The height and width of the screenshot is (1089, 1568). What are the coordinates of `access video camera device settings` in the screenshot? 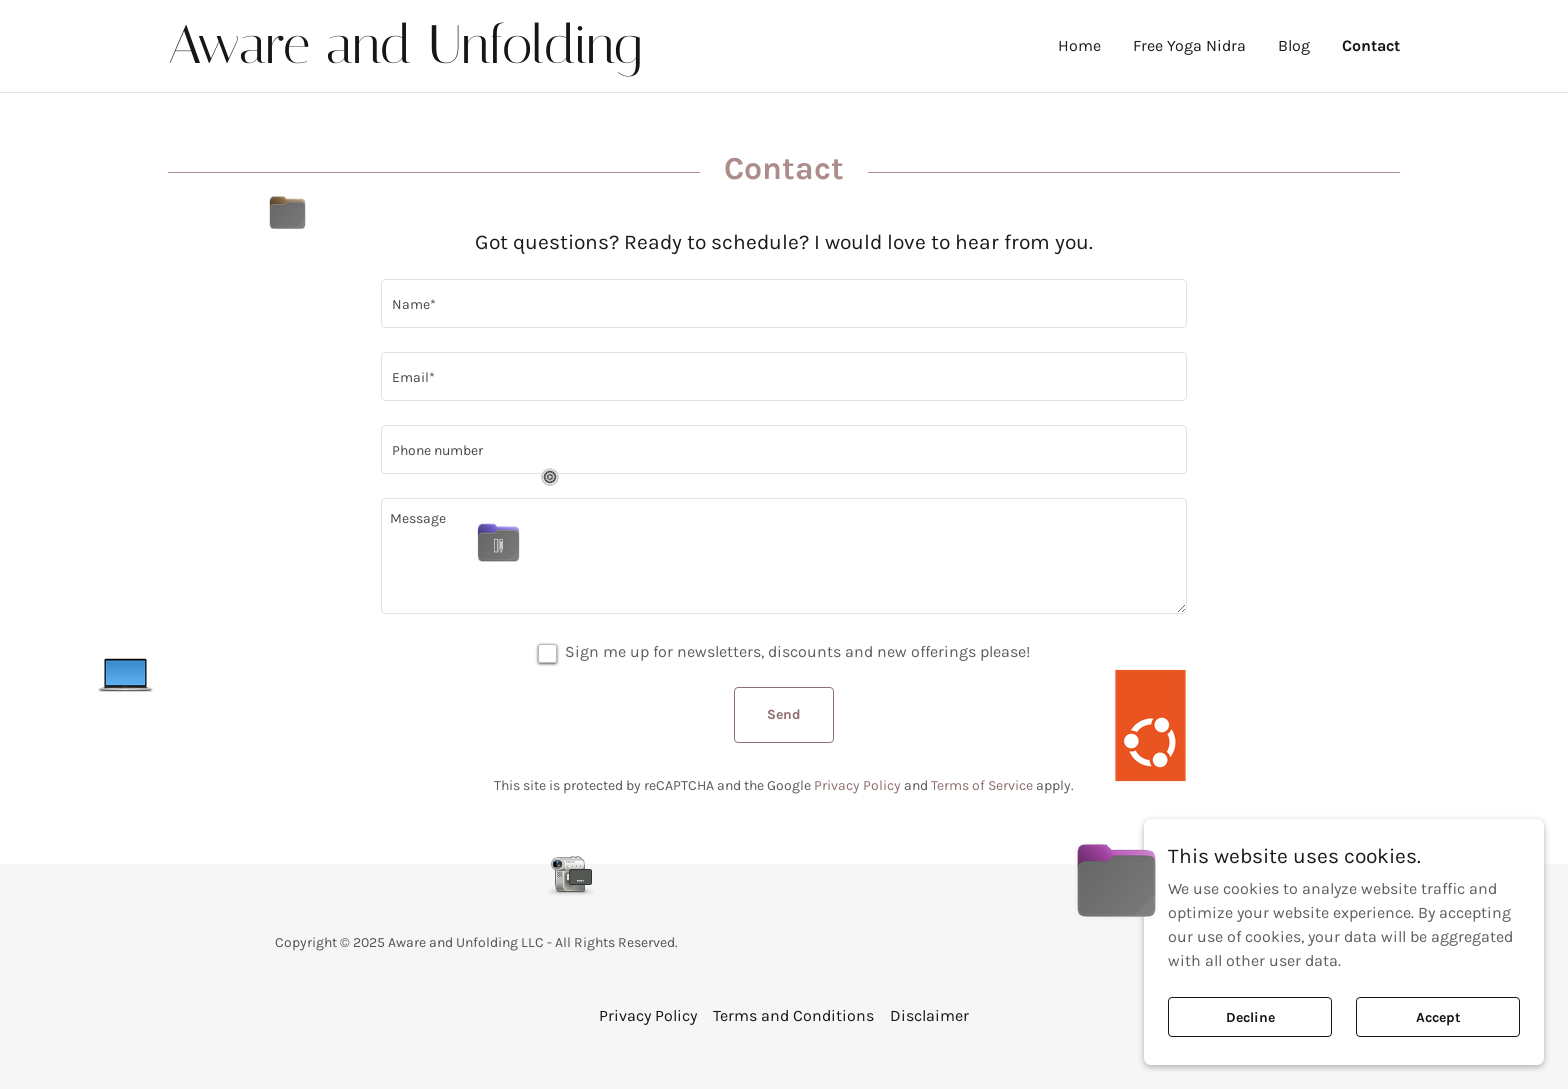 It's located at (571, 875).